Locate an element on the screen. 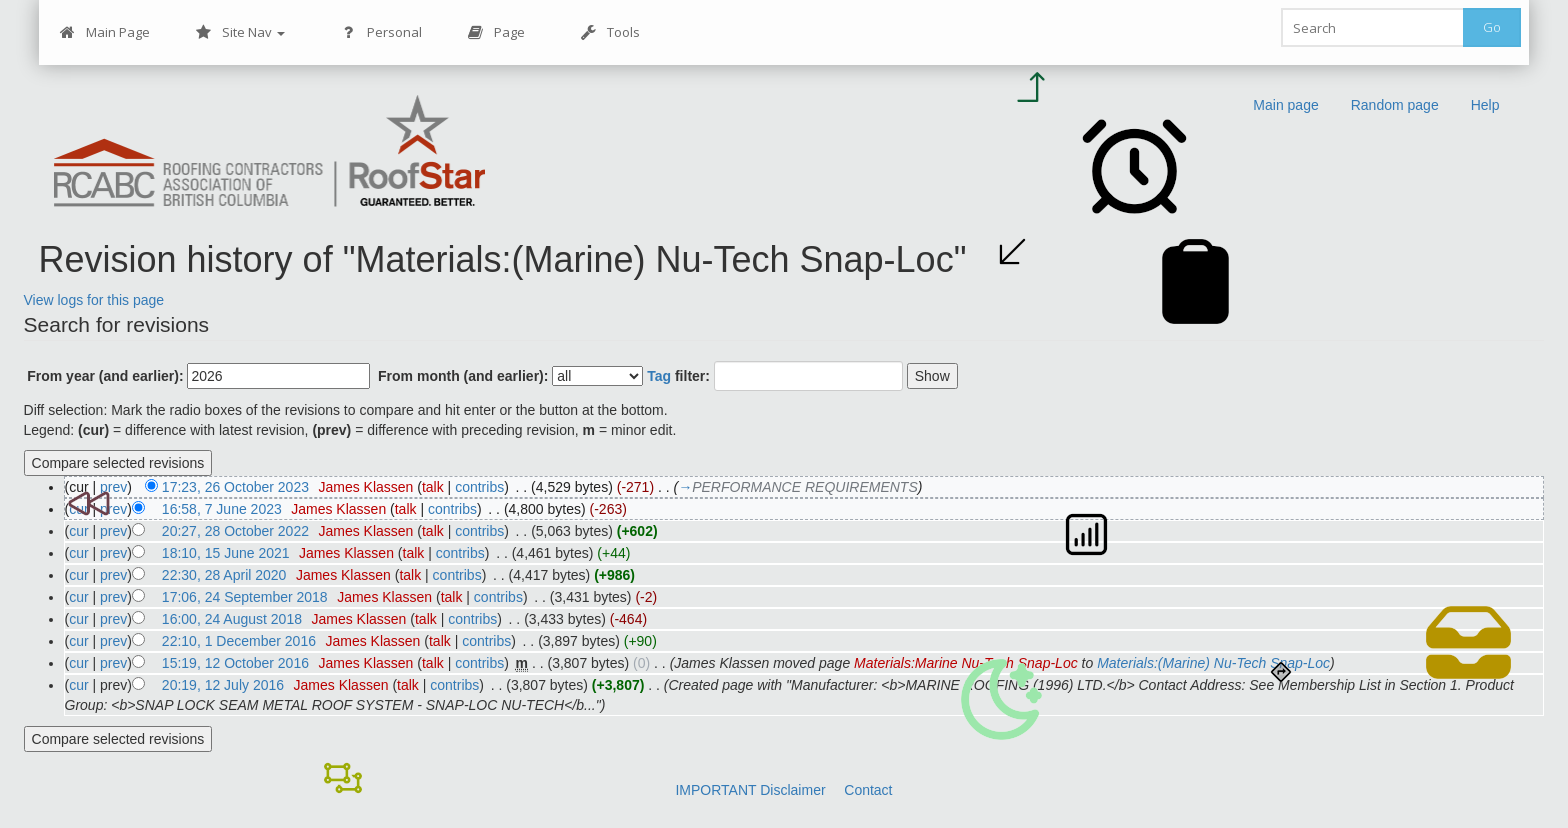 This screenshot has width=1568, height=828. turn right then continue upward is located at coordinates (1031, 87).